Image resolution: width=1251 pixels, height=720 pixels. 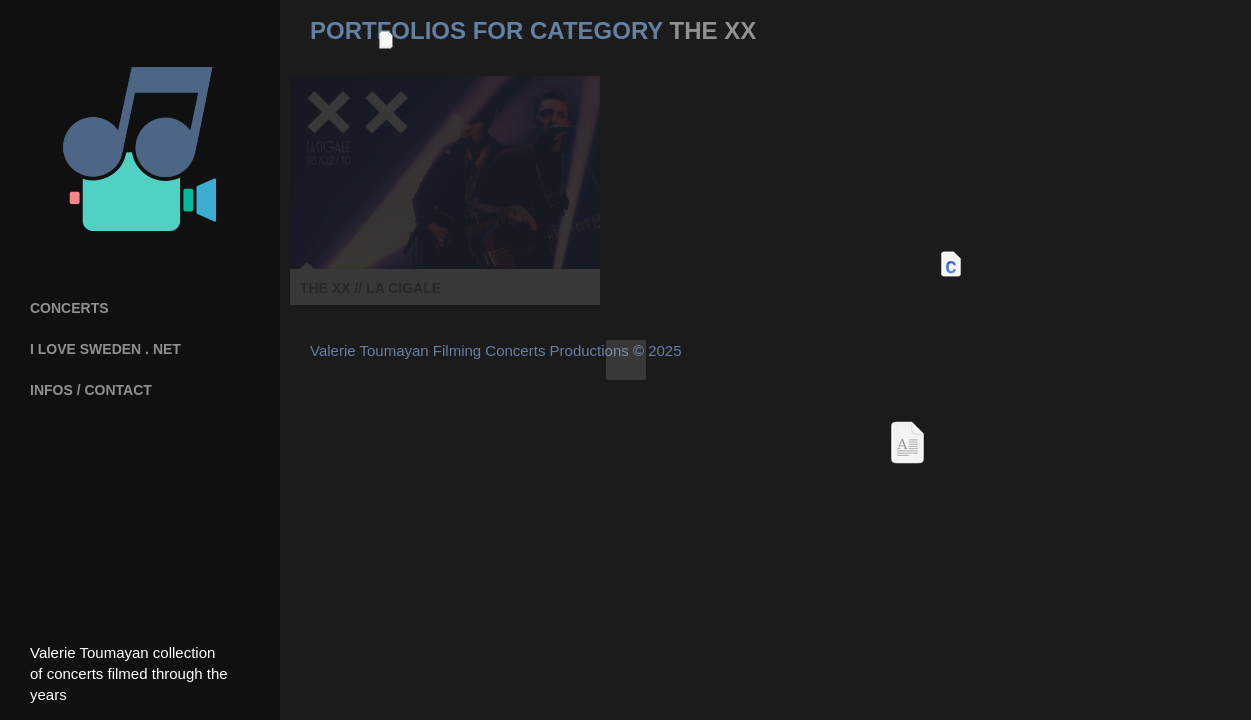 What do you see at coordinates (951, 264) in the screenshot?
I see `a C programming language source file` at bounding box center [951, 264].